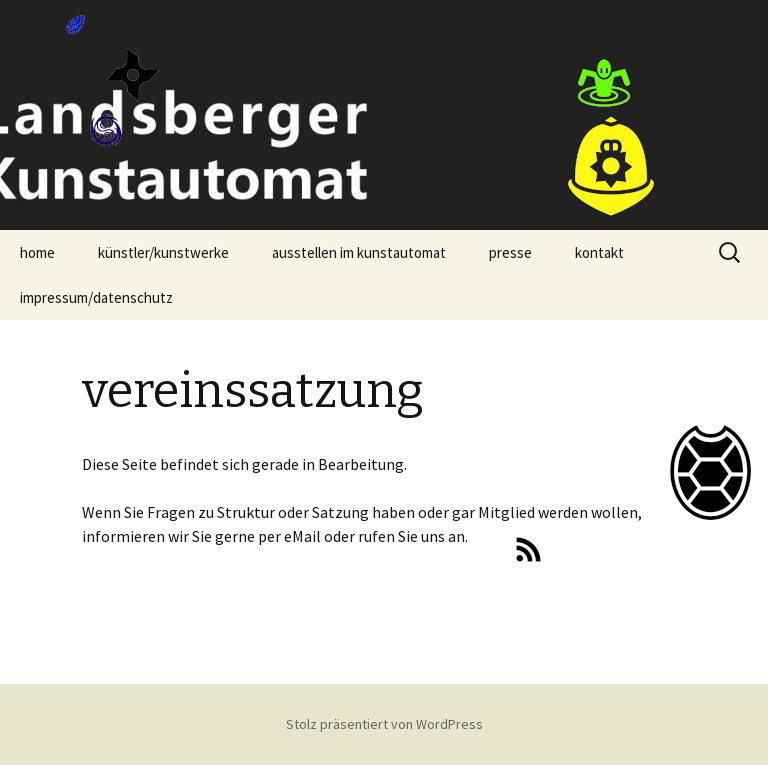  I want to click on equip turtle shell armor or shield, so click(709, 472).